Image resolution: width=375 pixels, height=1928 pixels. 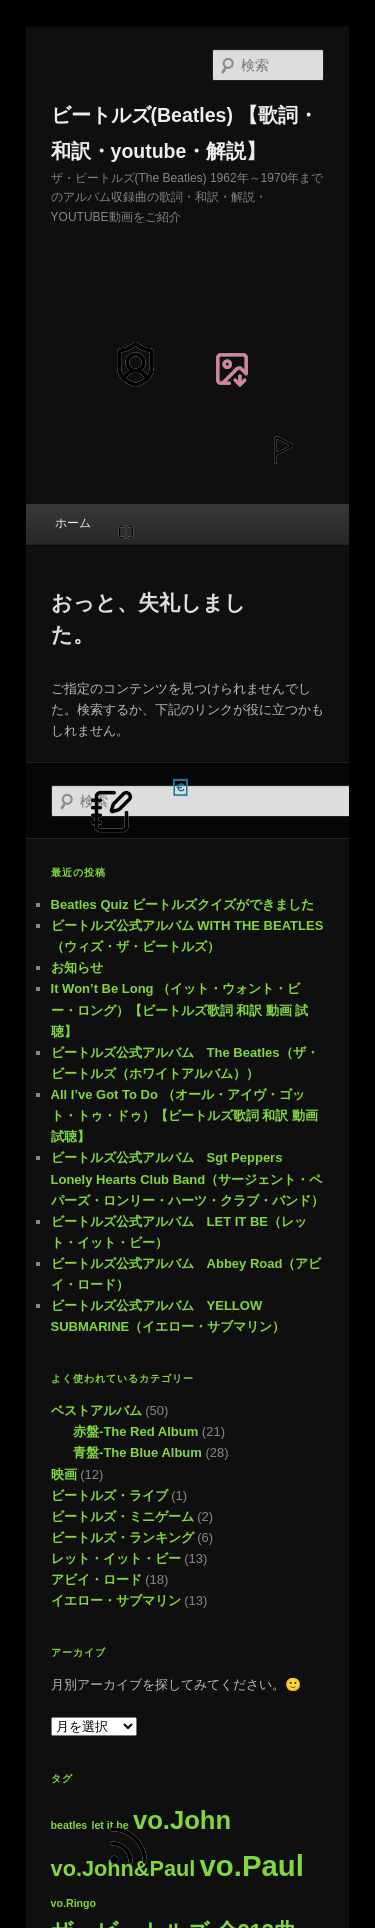 I want to click on access user privacy or security settings, so click(x=135, y=364).